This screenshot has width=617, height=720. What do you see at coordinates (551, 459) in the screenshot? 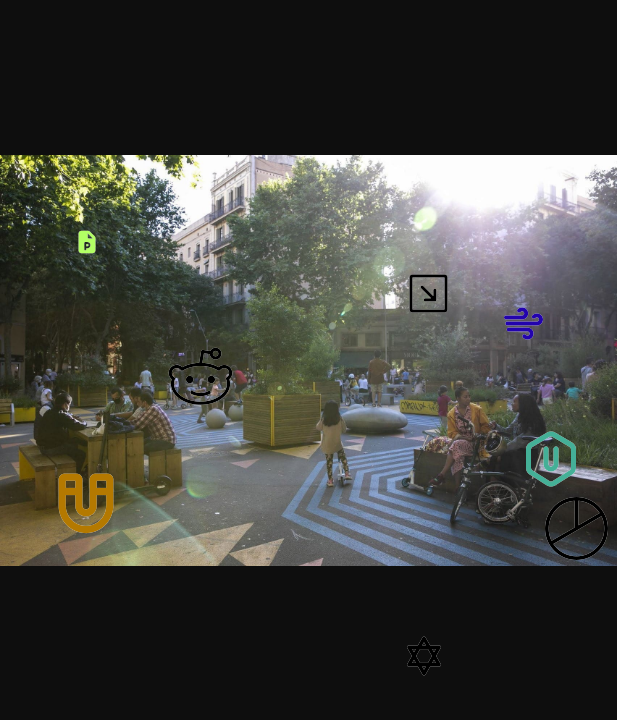
I see `indicates a user or account badge` at bounding box center [551, 459].